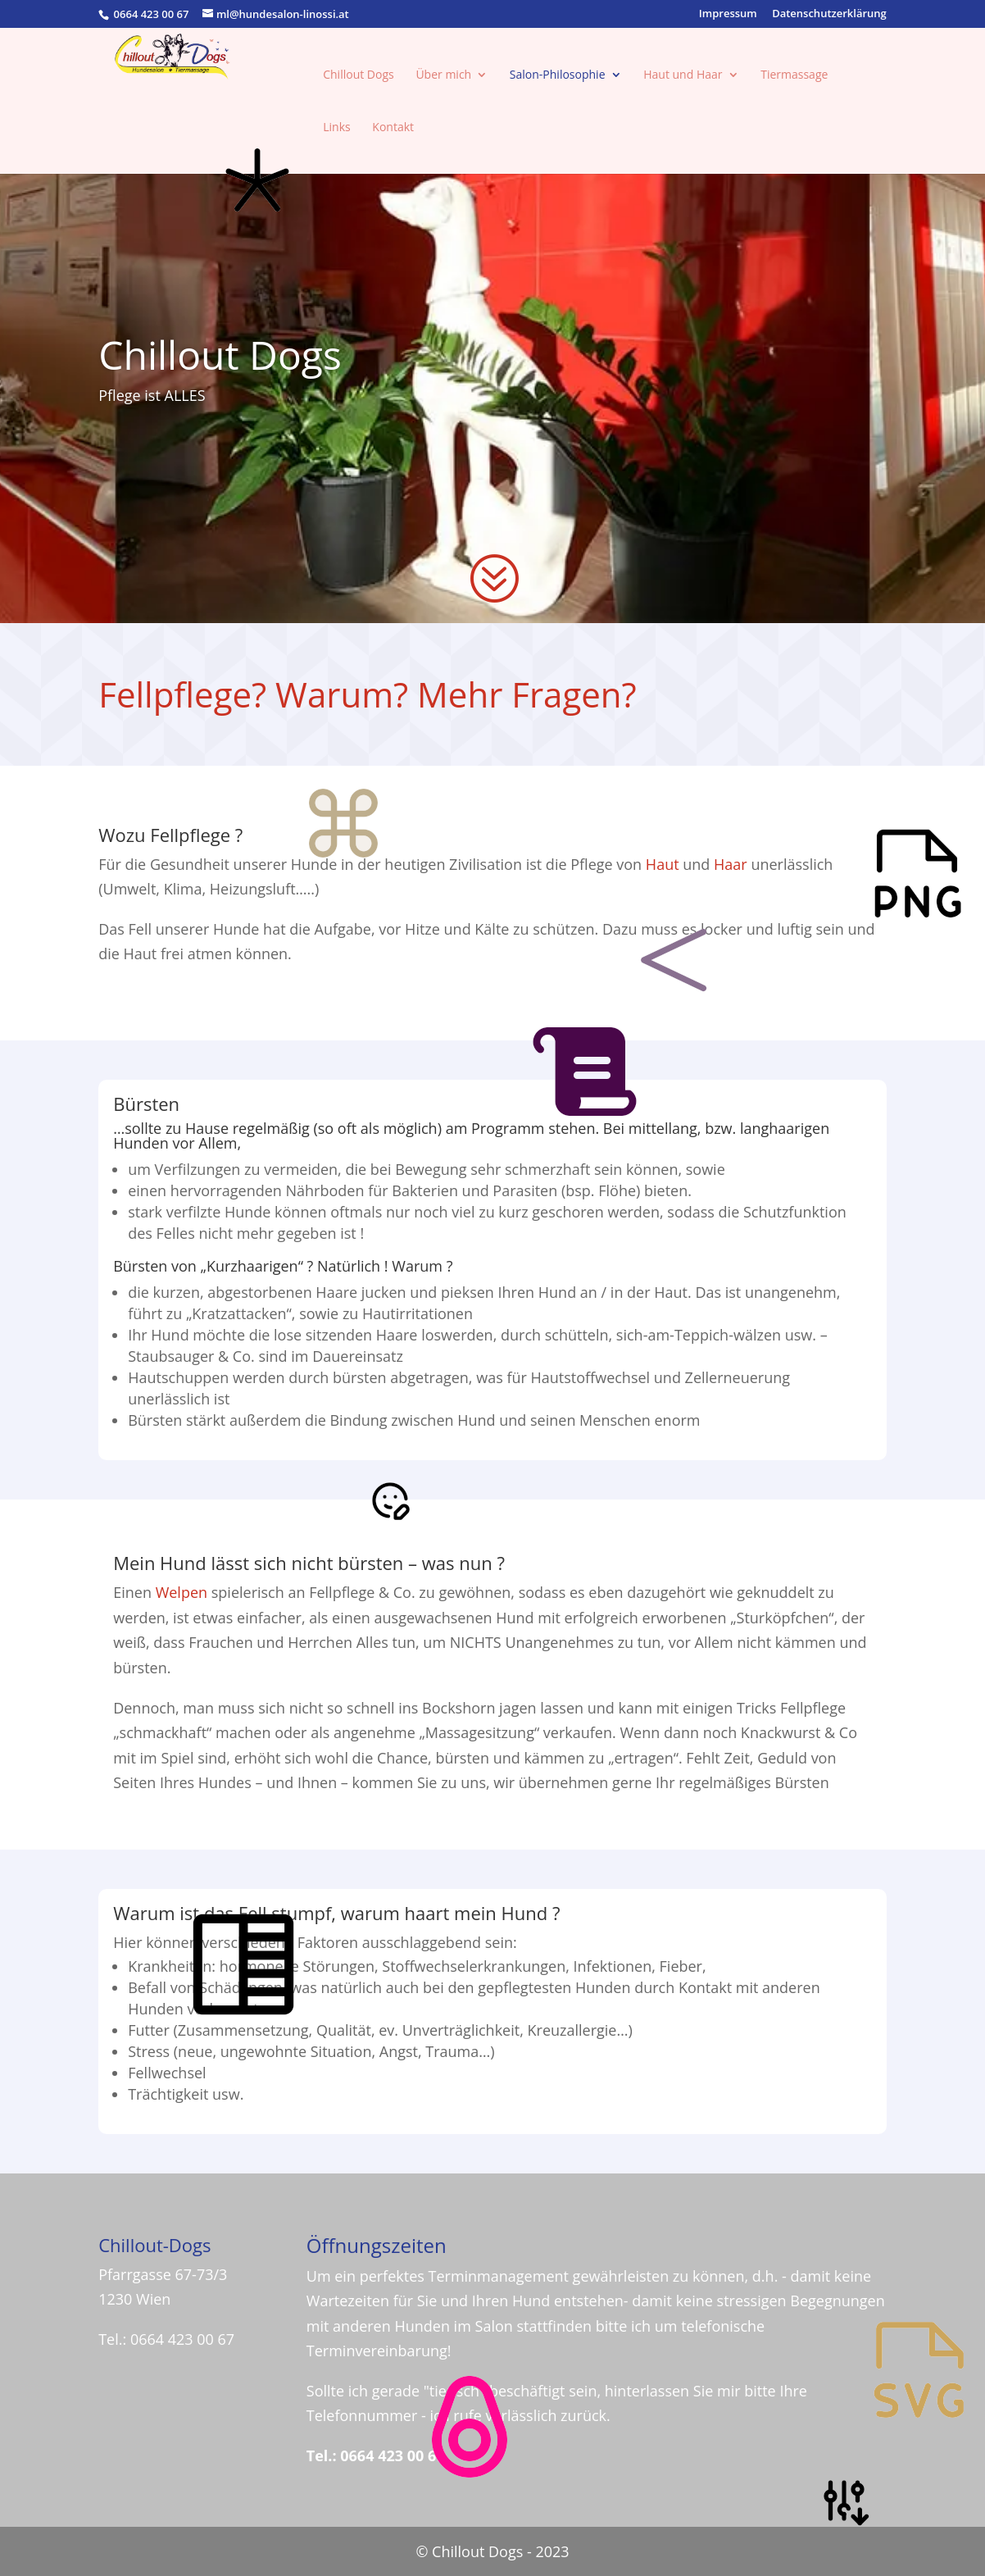  What do you see at coordinates (919, 2373) in the screenshot?
I see `view or open an SVG file` at bounding box center [919, 2373].